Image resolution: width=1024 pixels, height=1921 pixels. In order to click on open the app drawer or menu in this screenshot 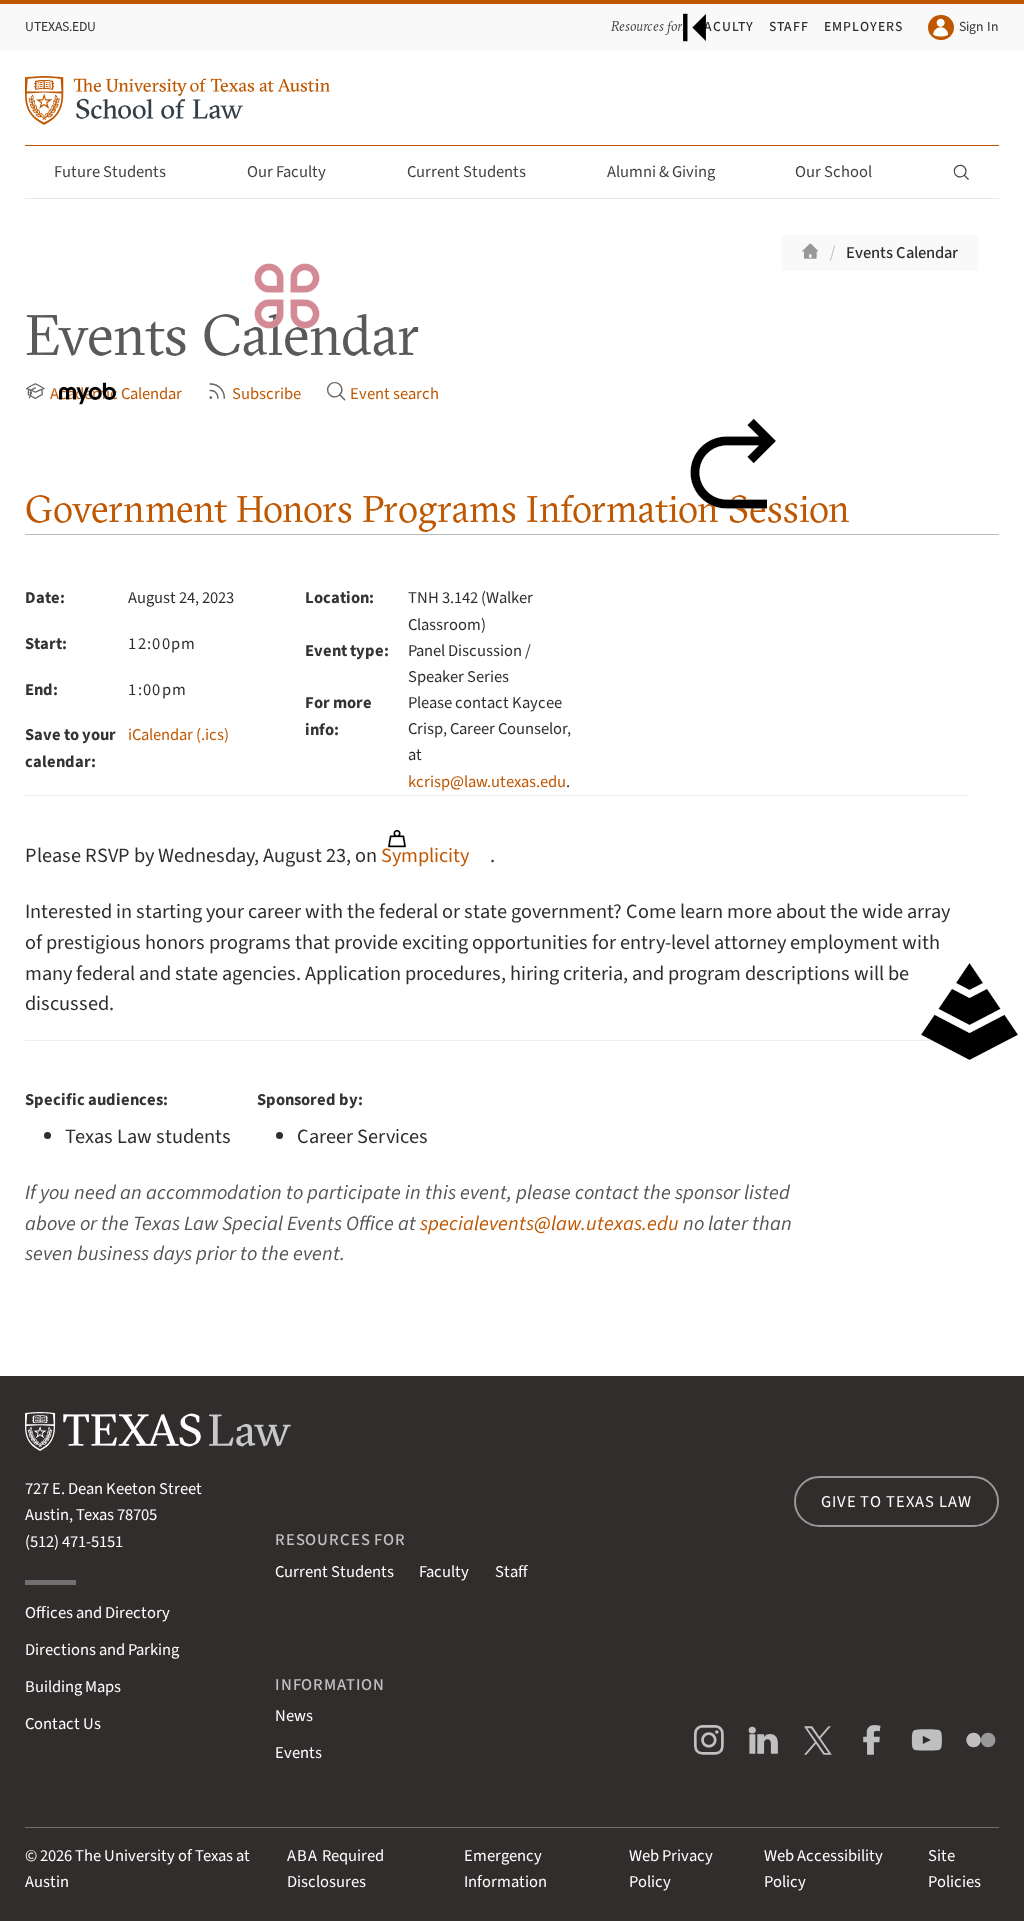, I will do `click(287, 296)`.